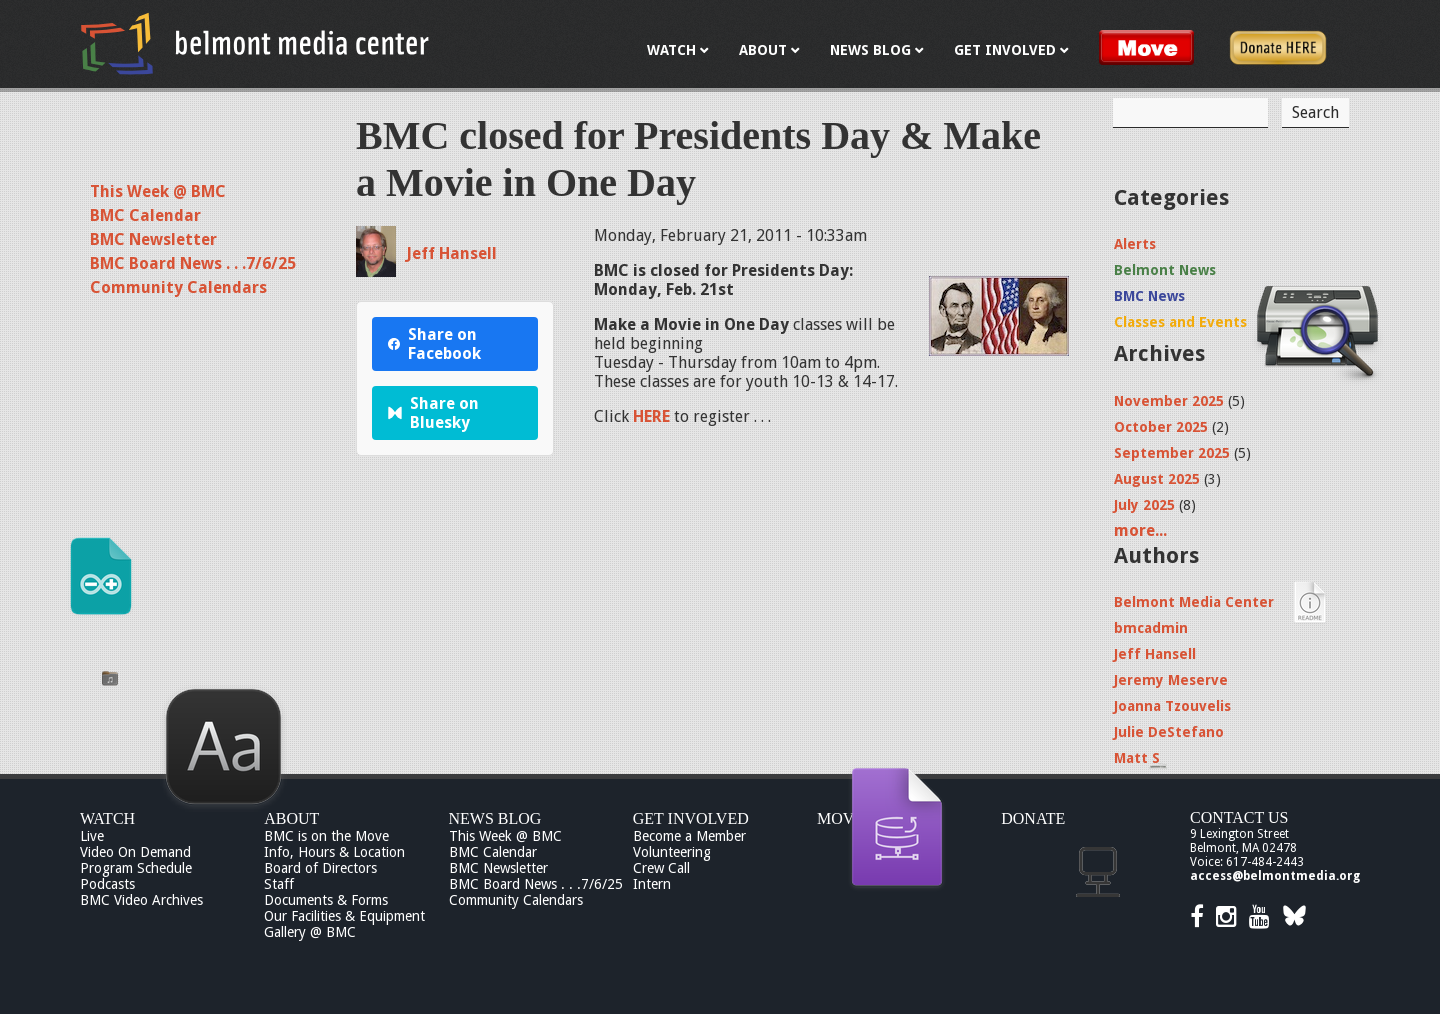  Describe the element at coordinates (101, 576) in the screenshot. I see `an arduino sketch or code file` at that location.